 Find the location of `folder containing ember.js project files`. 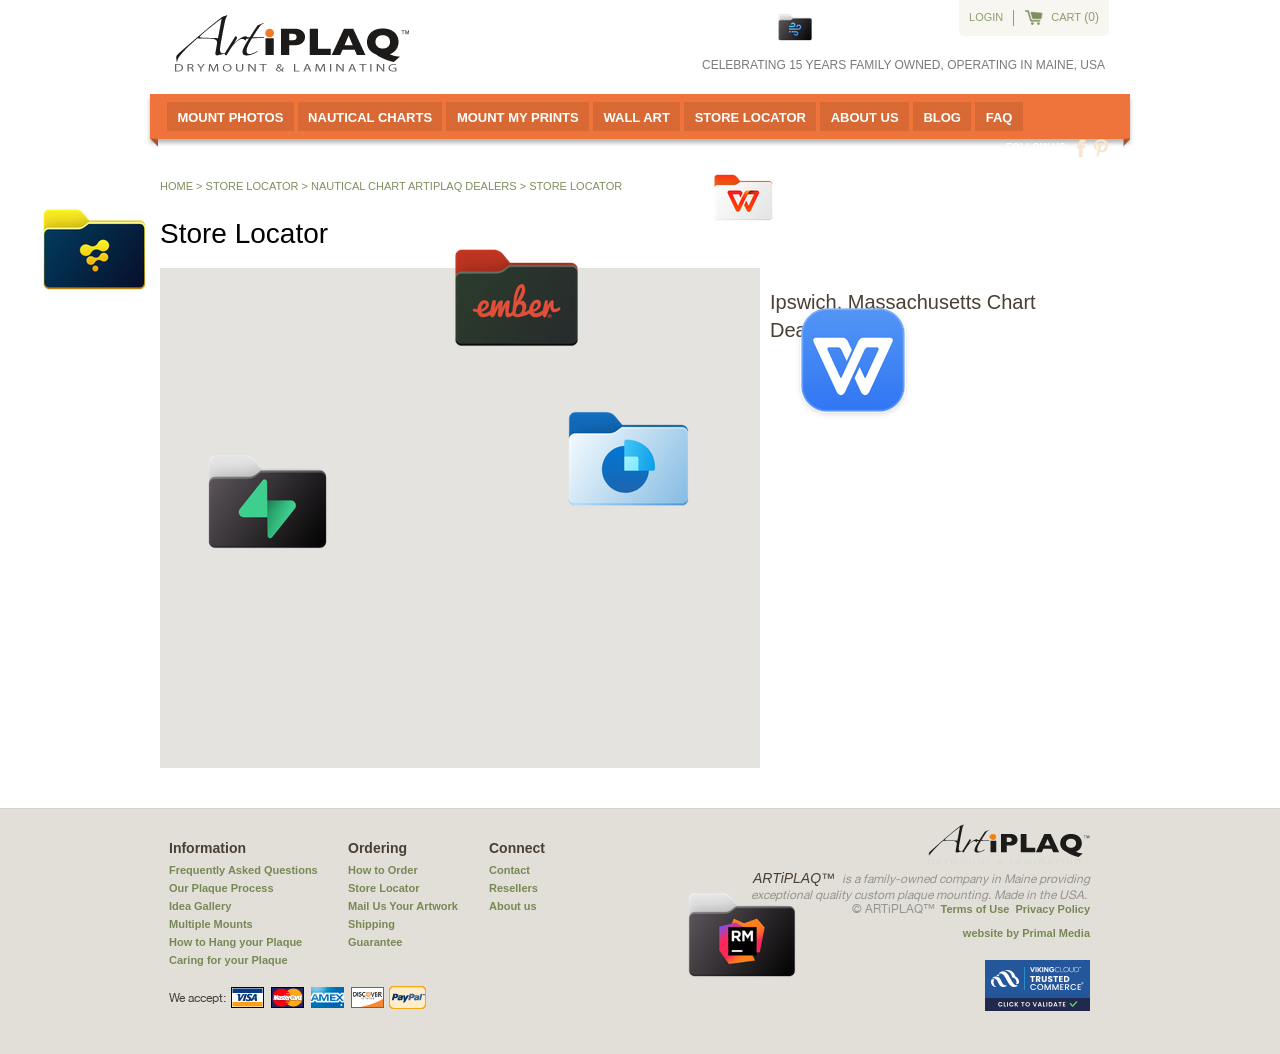

folder containing ember.js project files is located at coordinates (516, 301).